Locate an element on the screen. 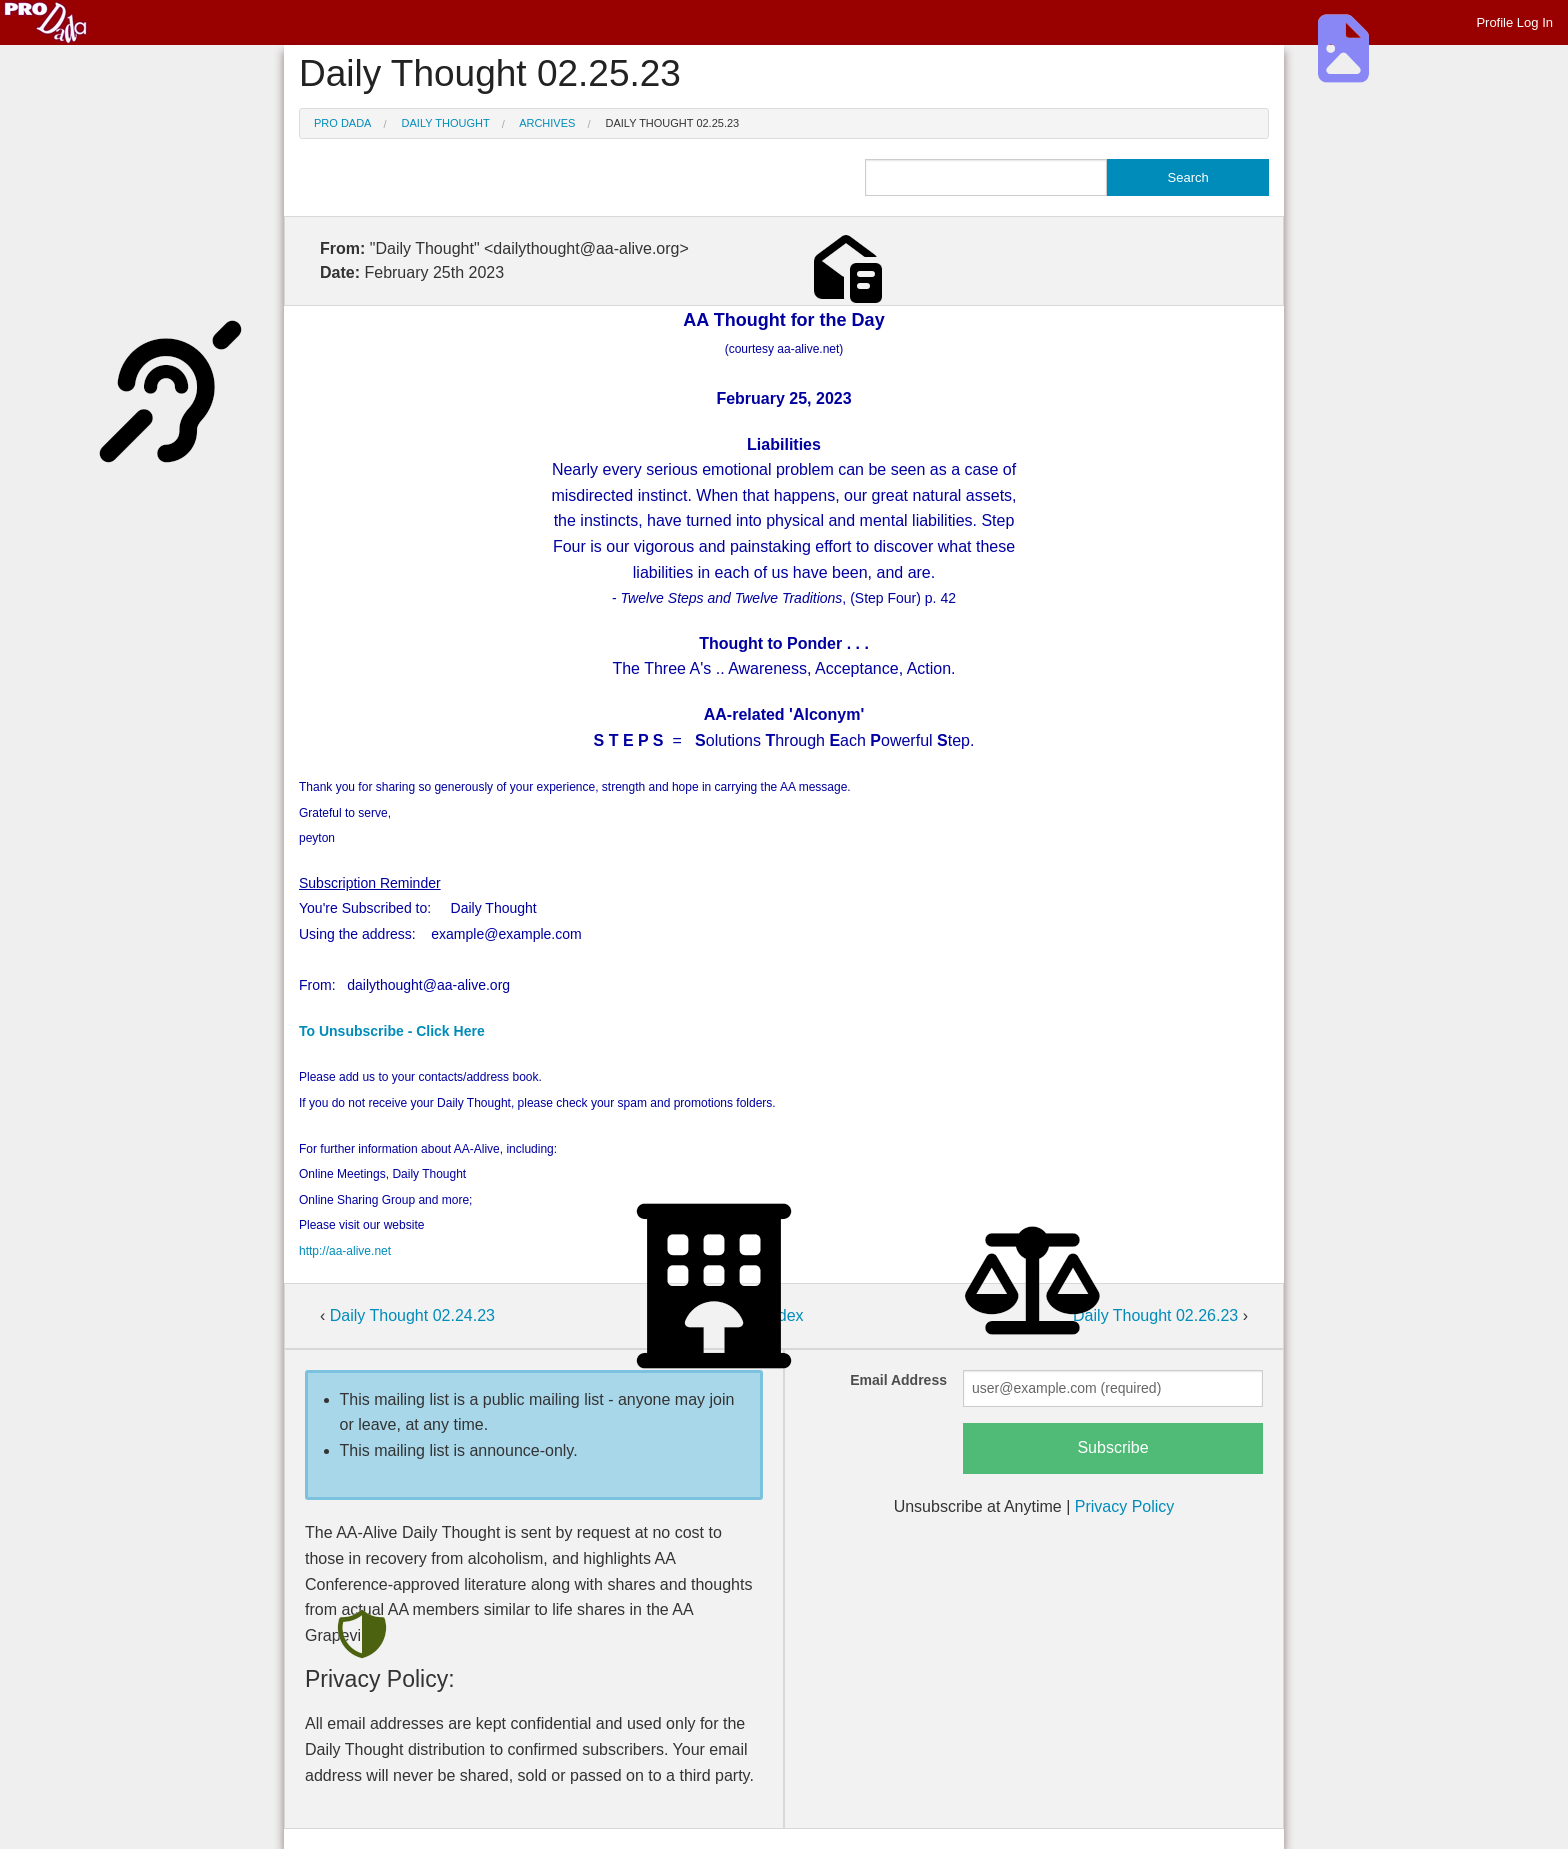 The height and width of the screenshot is (1849, 1568). view image file is located at coordinates (1343, 48).